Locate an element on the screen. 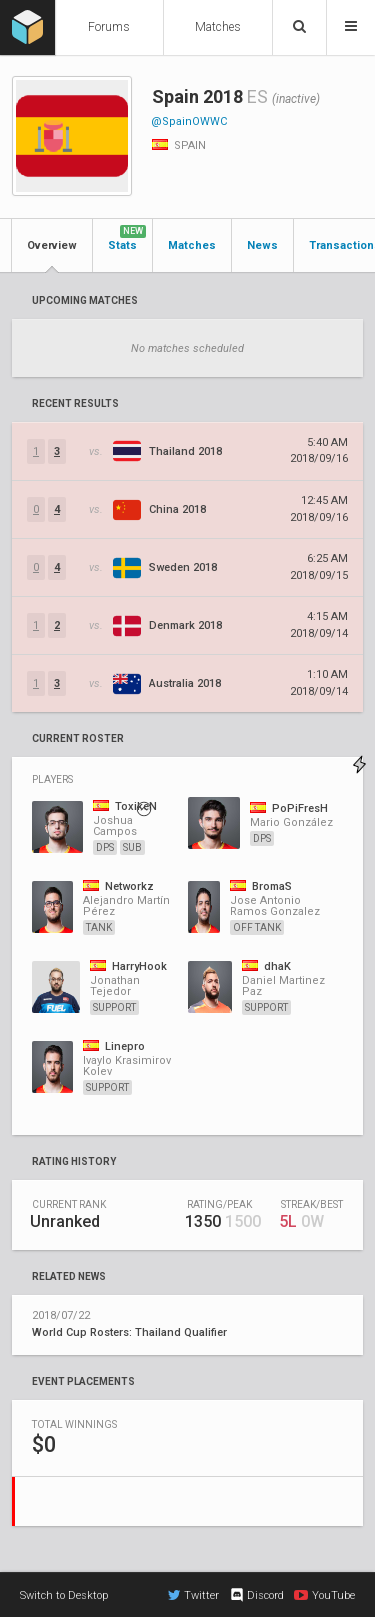 This screenshot has height=1617, width=375. scroll to top of page is located at coordinates (144, 809).